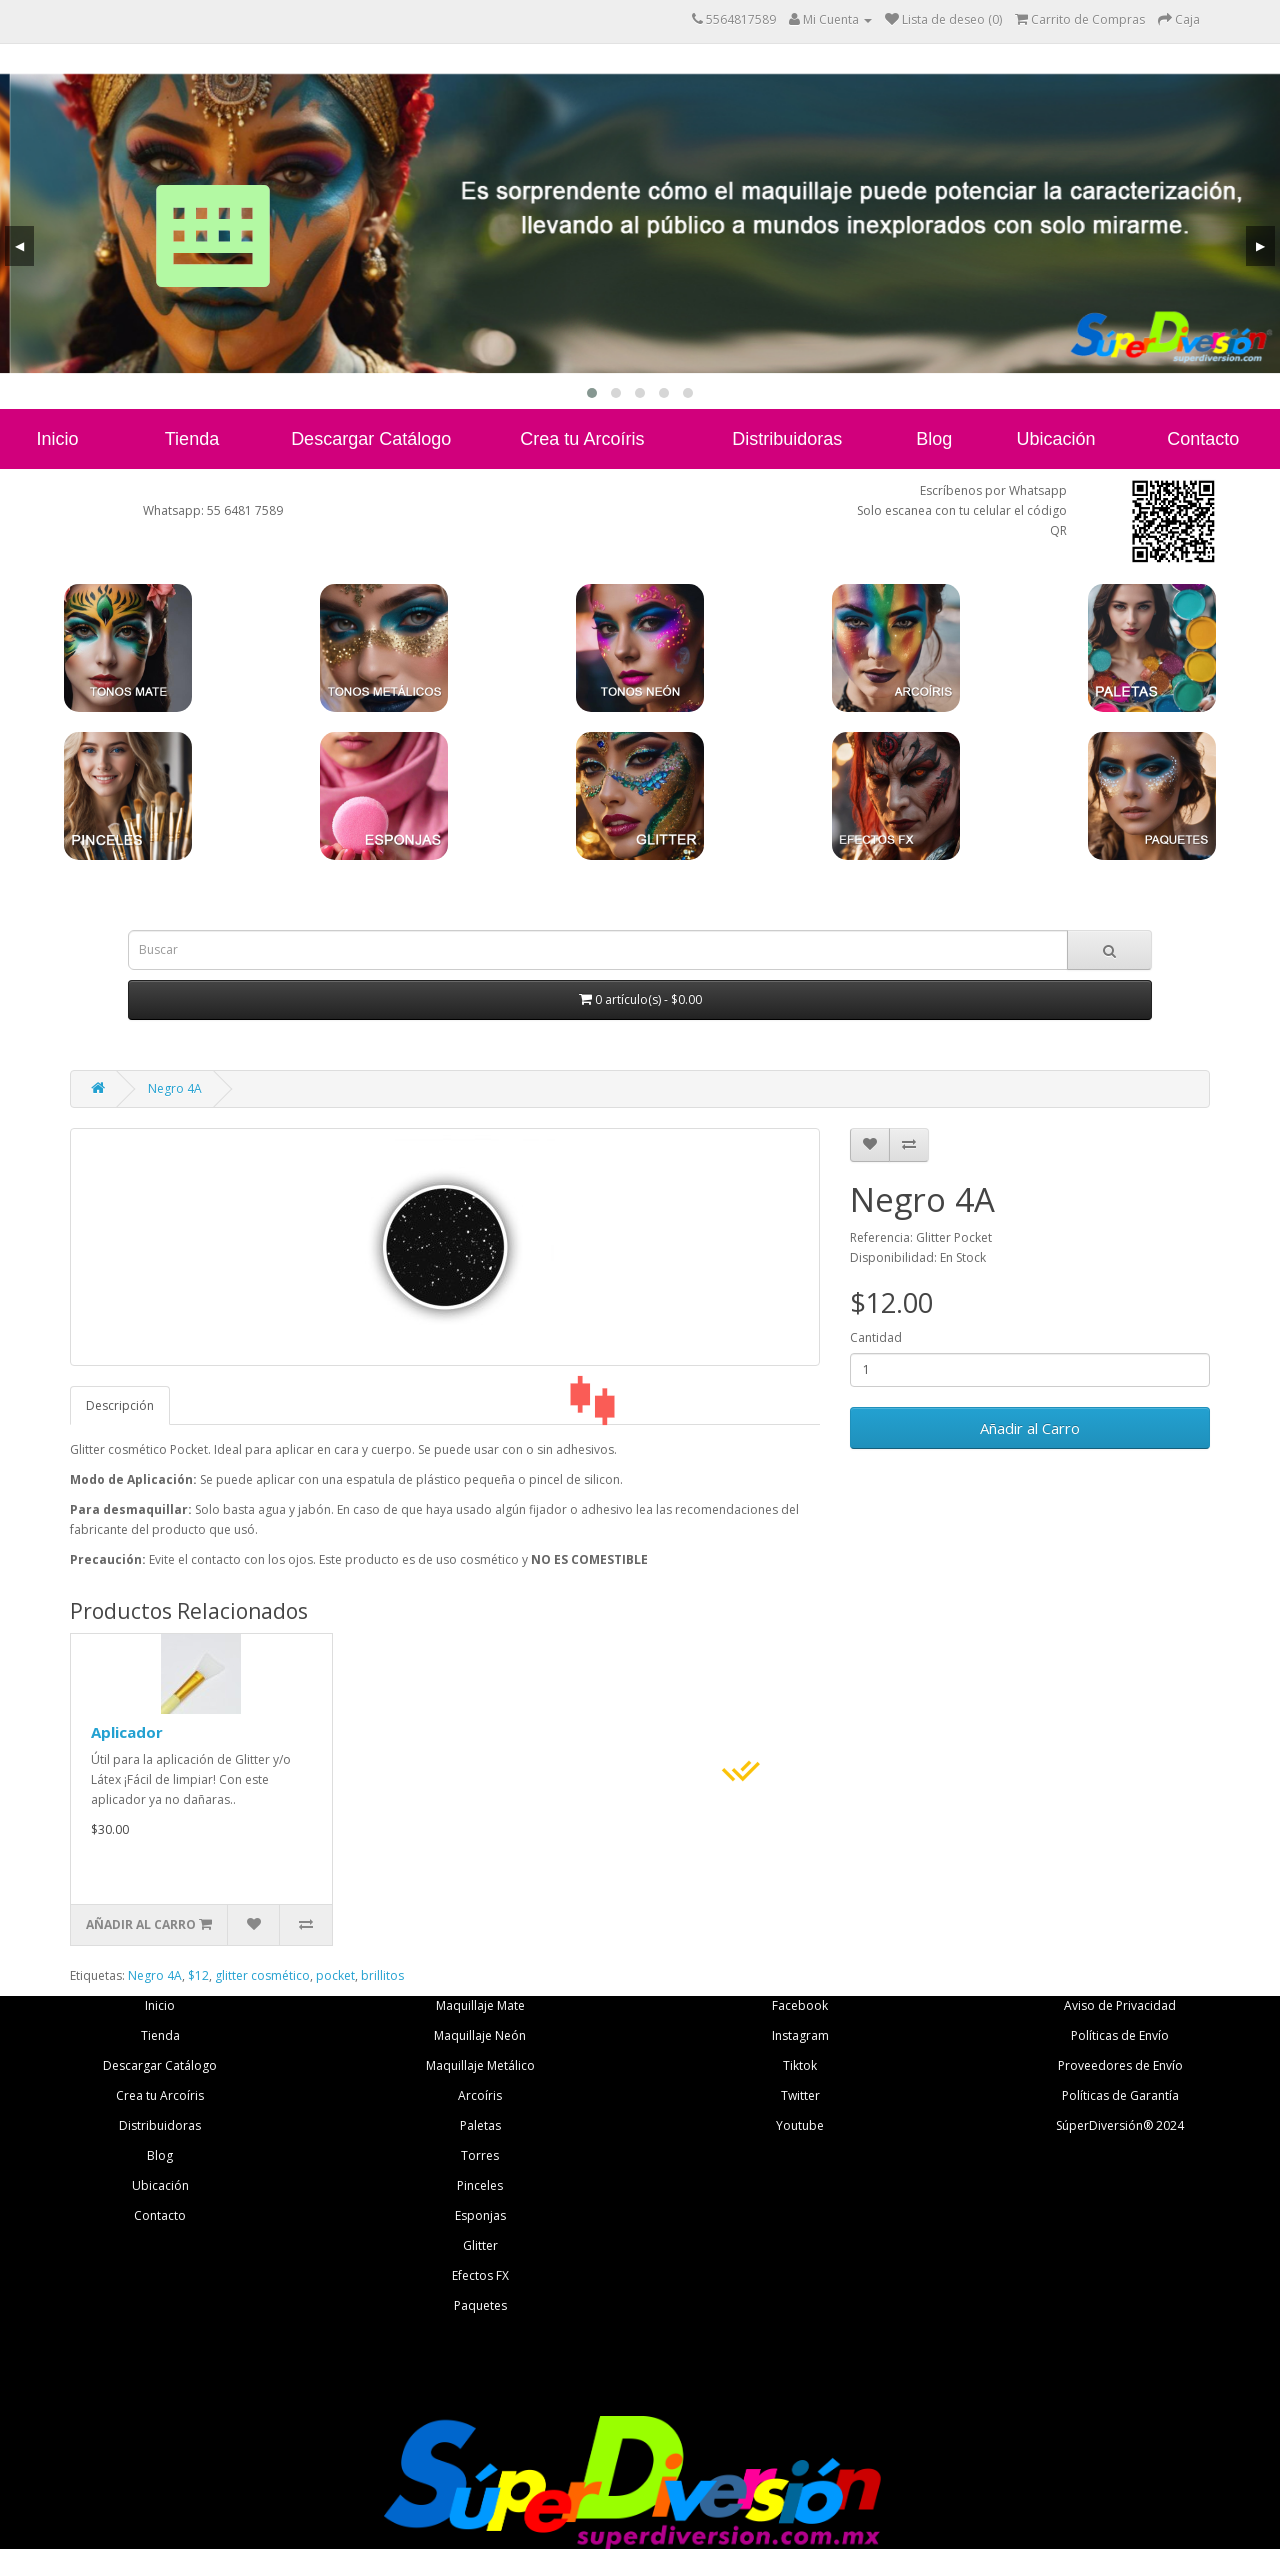 The image size is (1280, 2549). I want to click on open the on-screen keyboard, so click(213, 236).